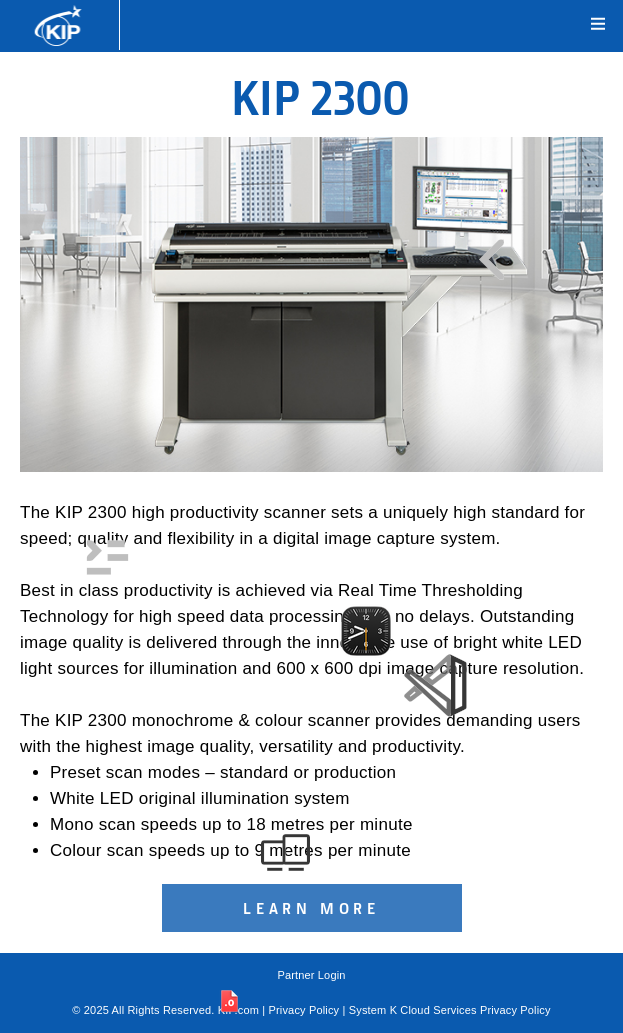 This screenshot has width=623, height=1033. What do you see at coordinates (285, 852) in the screenshot?
I see `display arrangement settings for multiple monitors` at bounding box center [285, 852].